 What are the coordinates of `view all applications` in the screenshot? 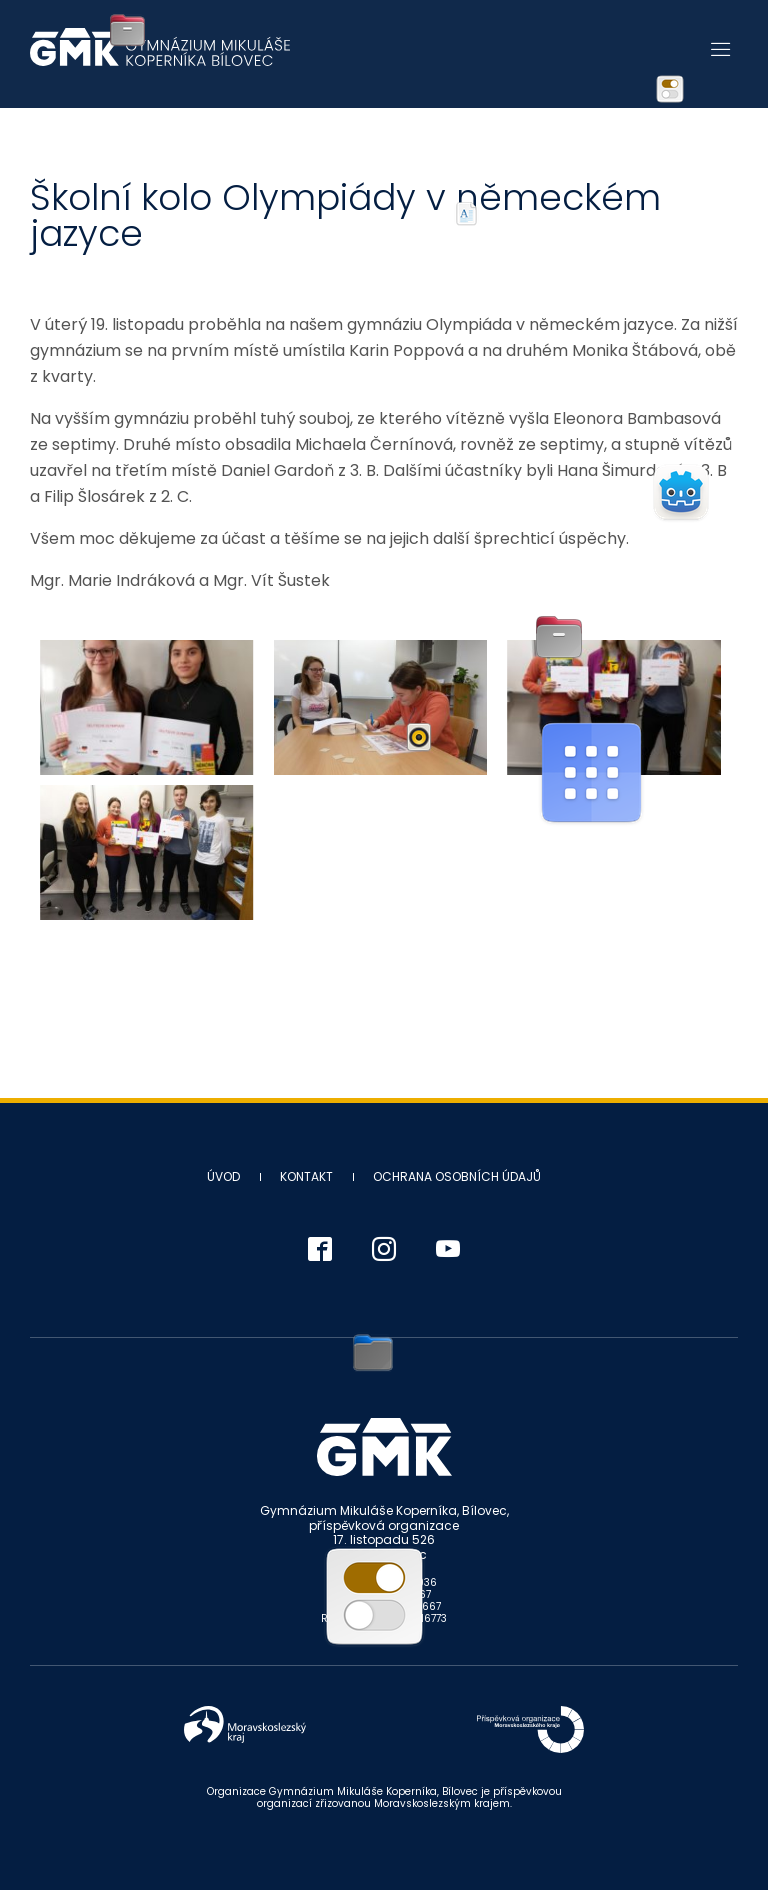 It's located at (591, 772).